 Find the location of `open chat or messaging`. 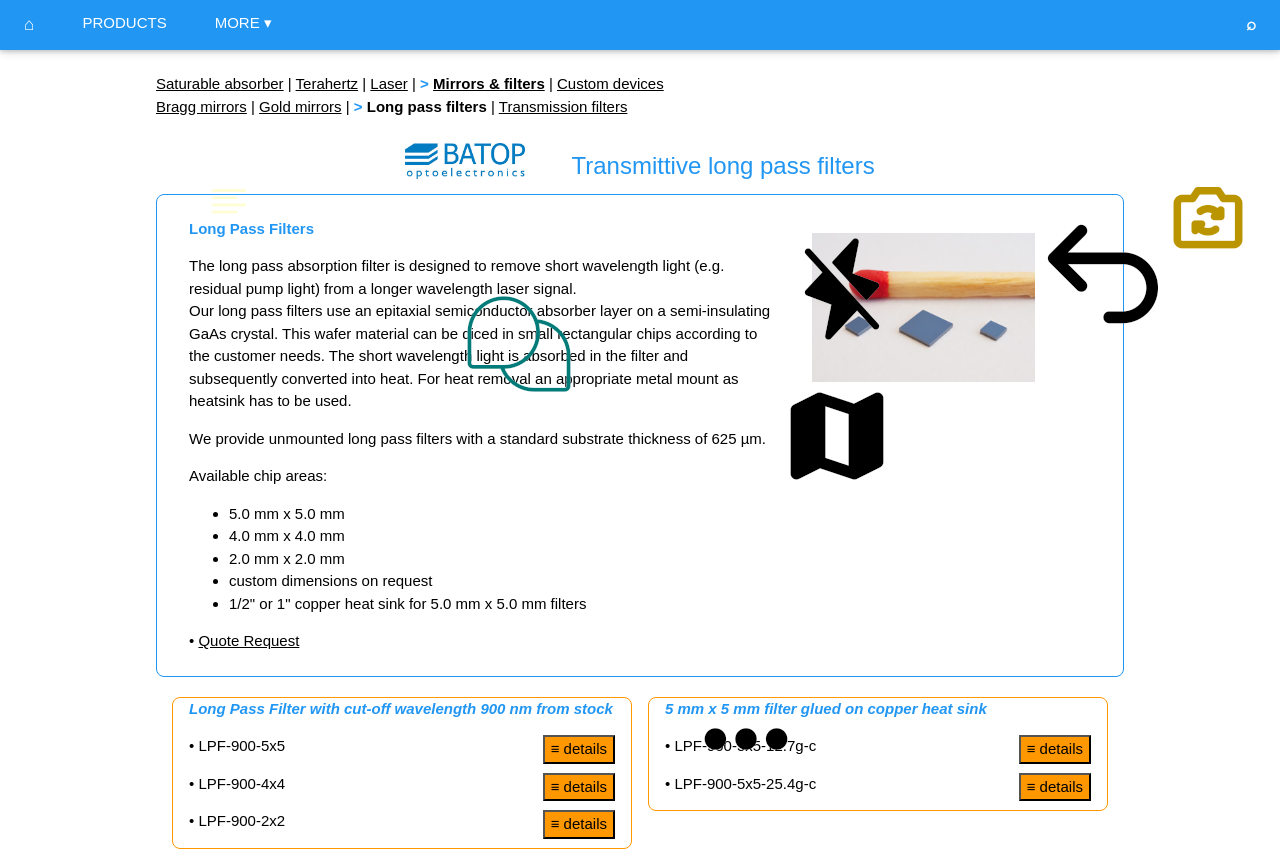

open chat or messaging is located at coordinates (519, 344).